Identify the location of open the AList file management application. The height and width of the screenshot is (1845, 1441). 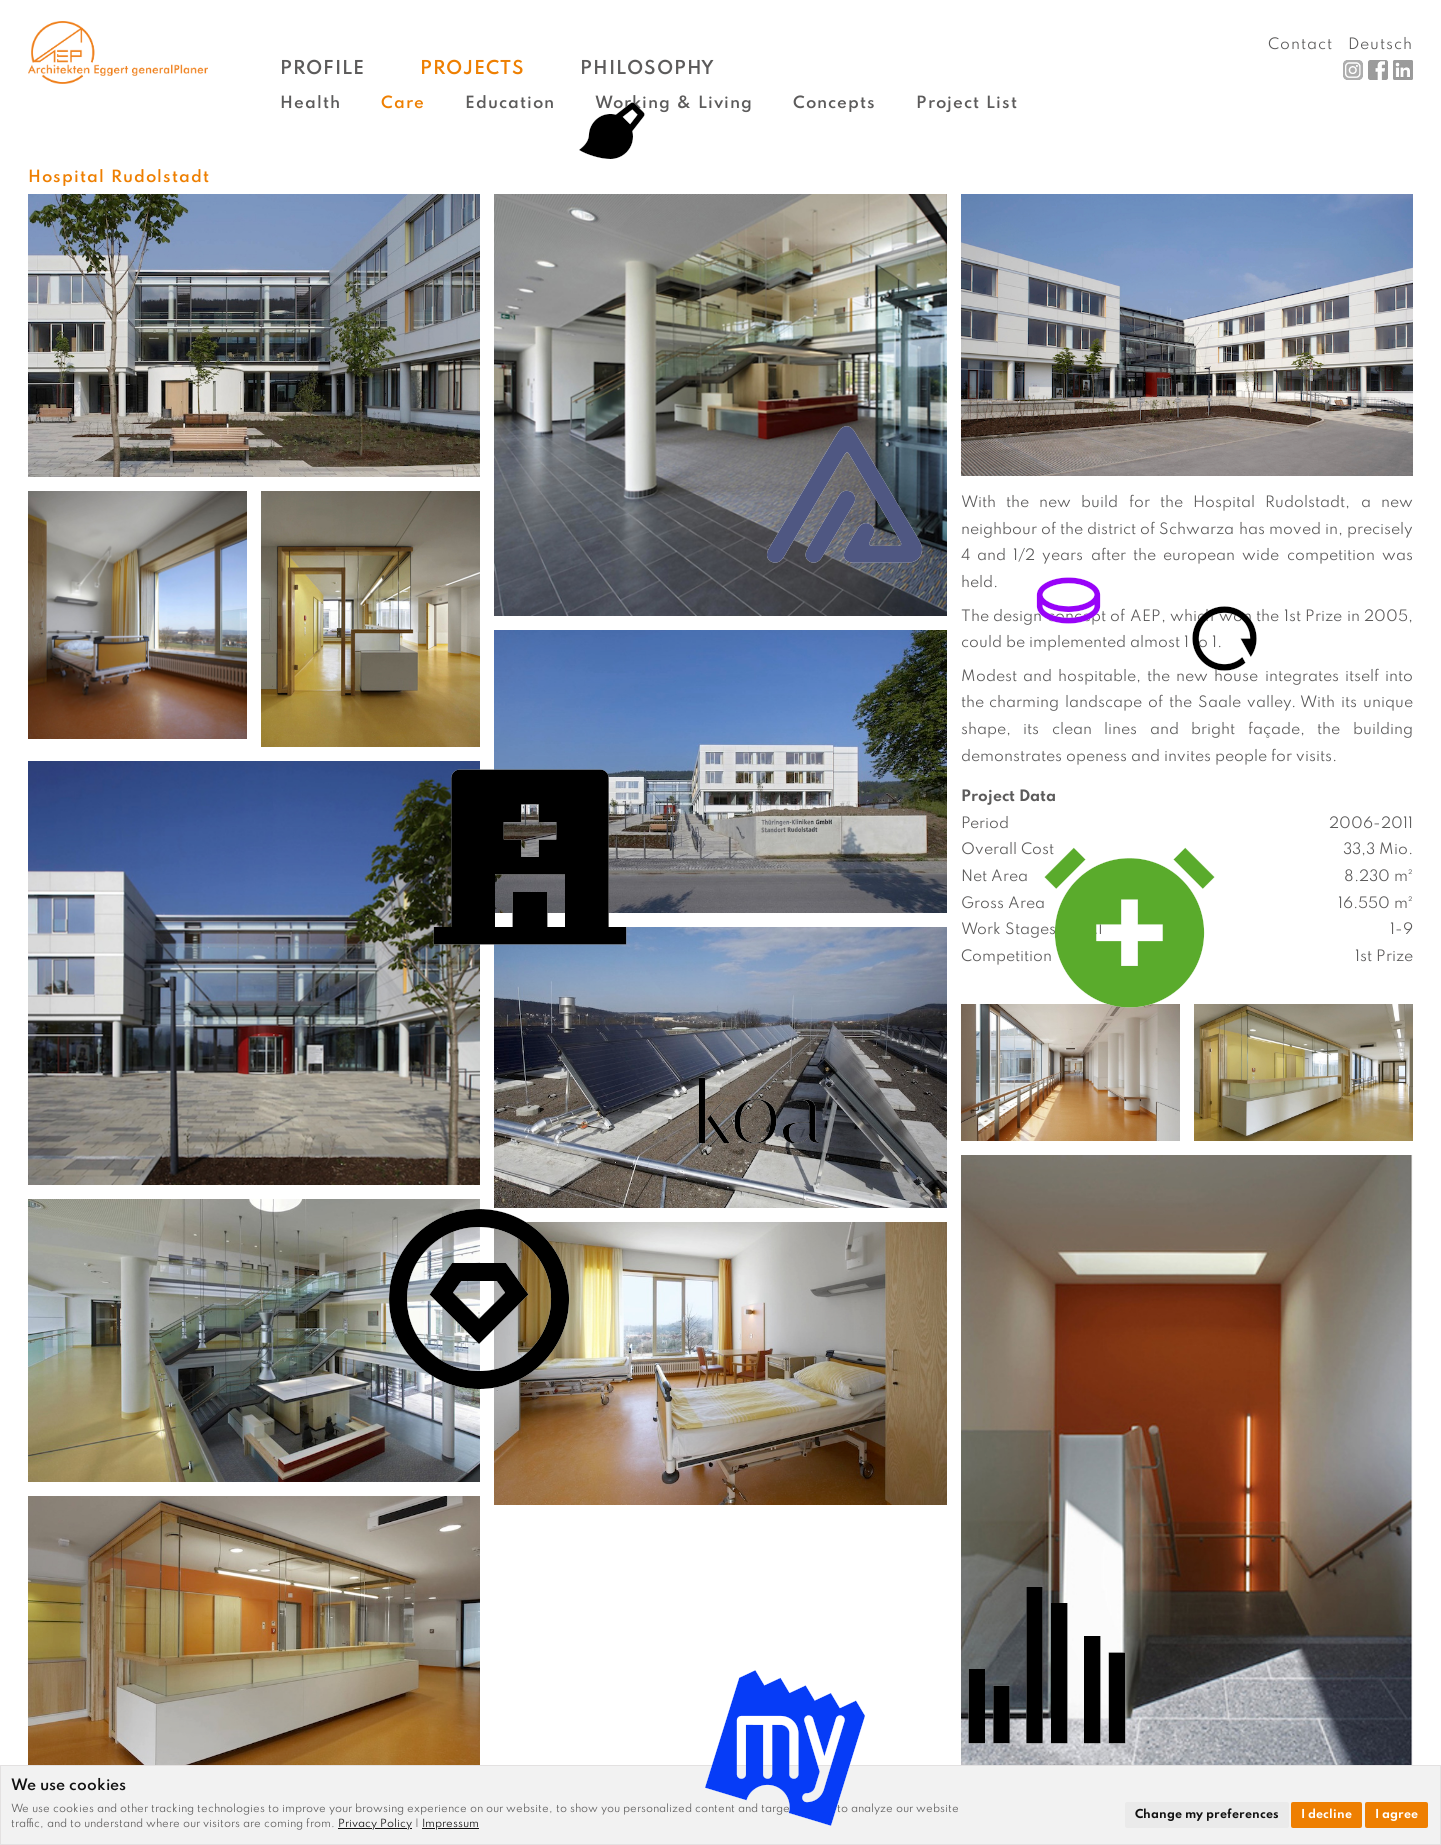
(844, 494).